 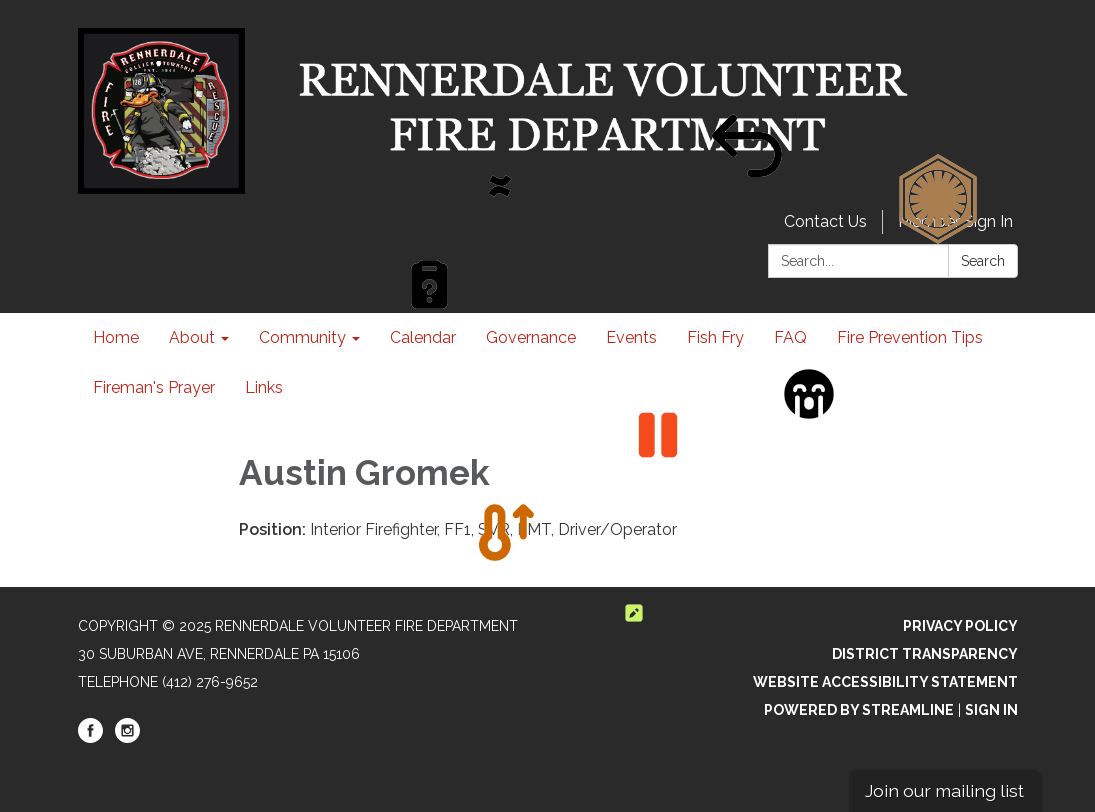 What do you see at coordinates (938, 199) in the screenshot?
I see `First Order logo from Star Wars franchise` at bounding box center [938, 199].